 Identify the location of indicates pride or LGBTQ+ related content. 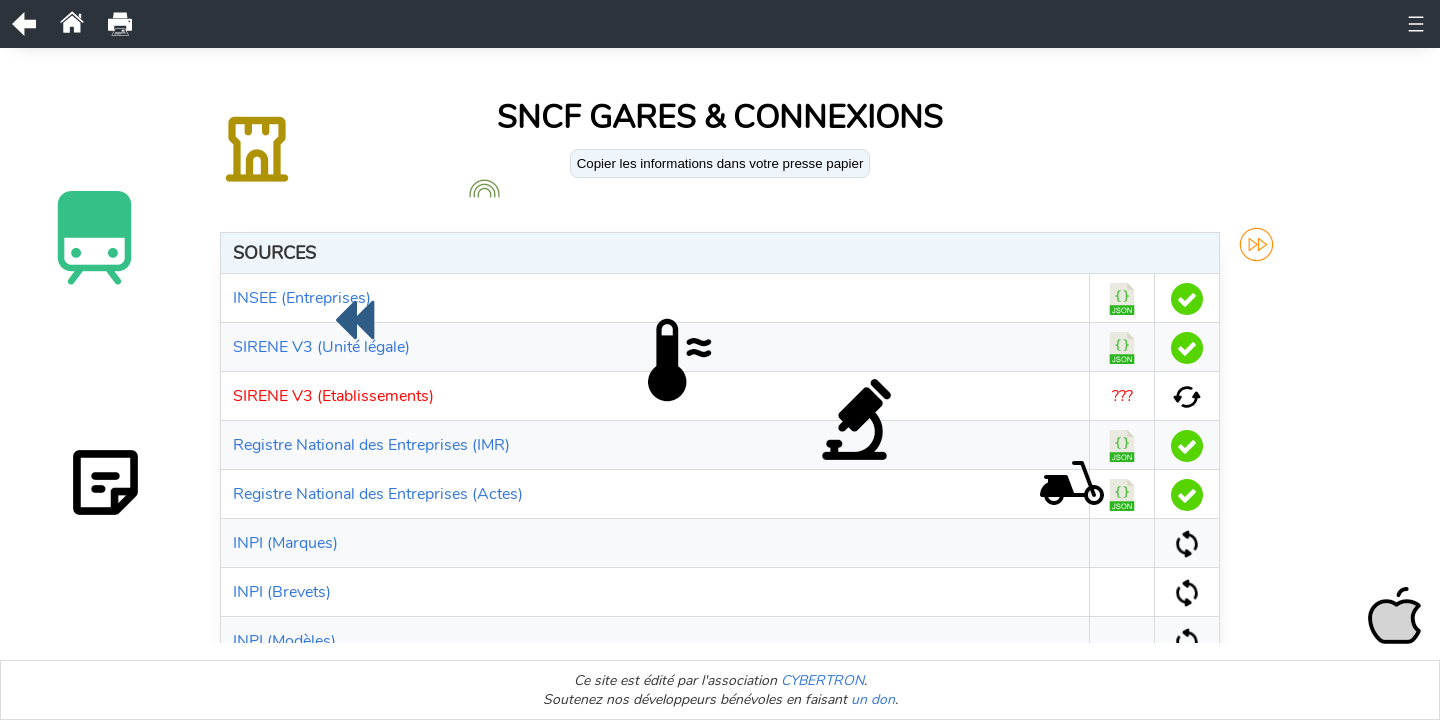
(484, 189).